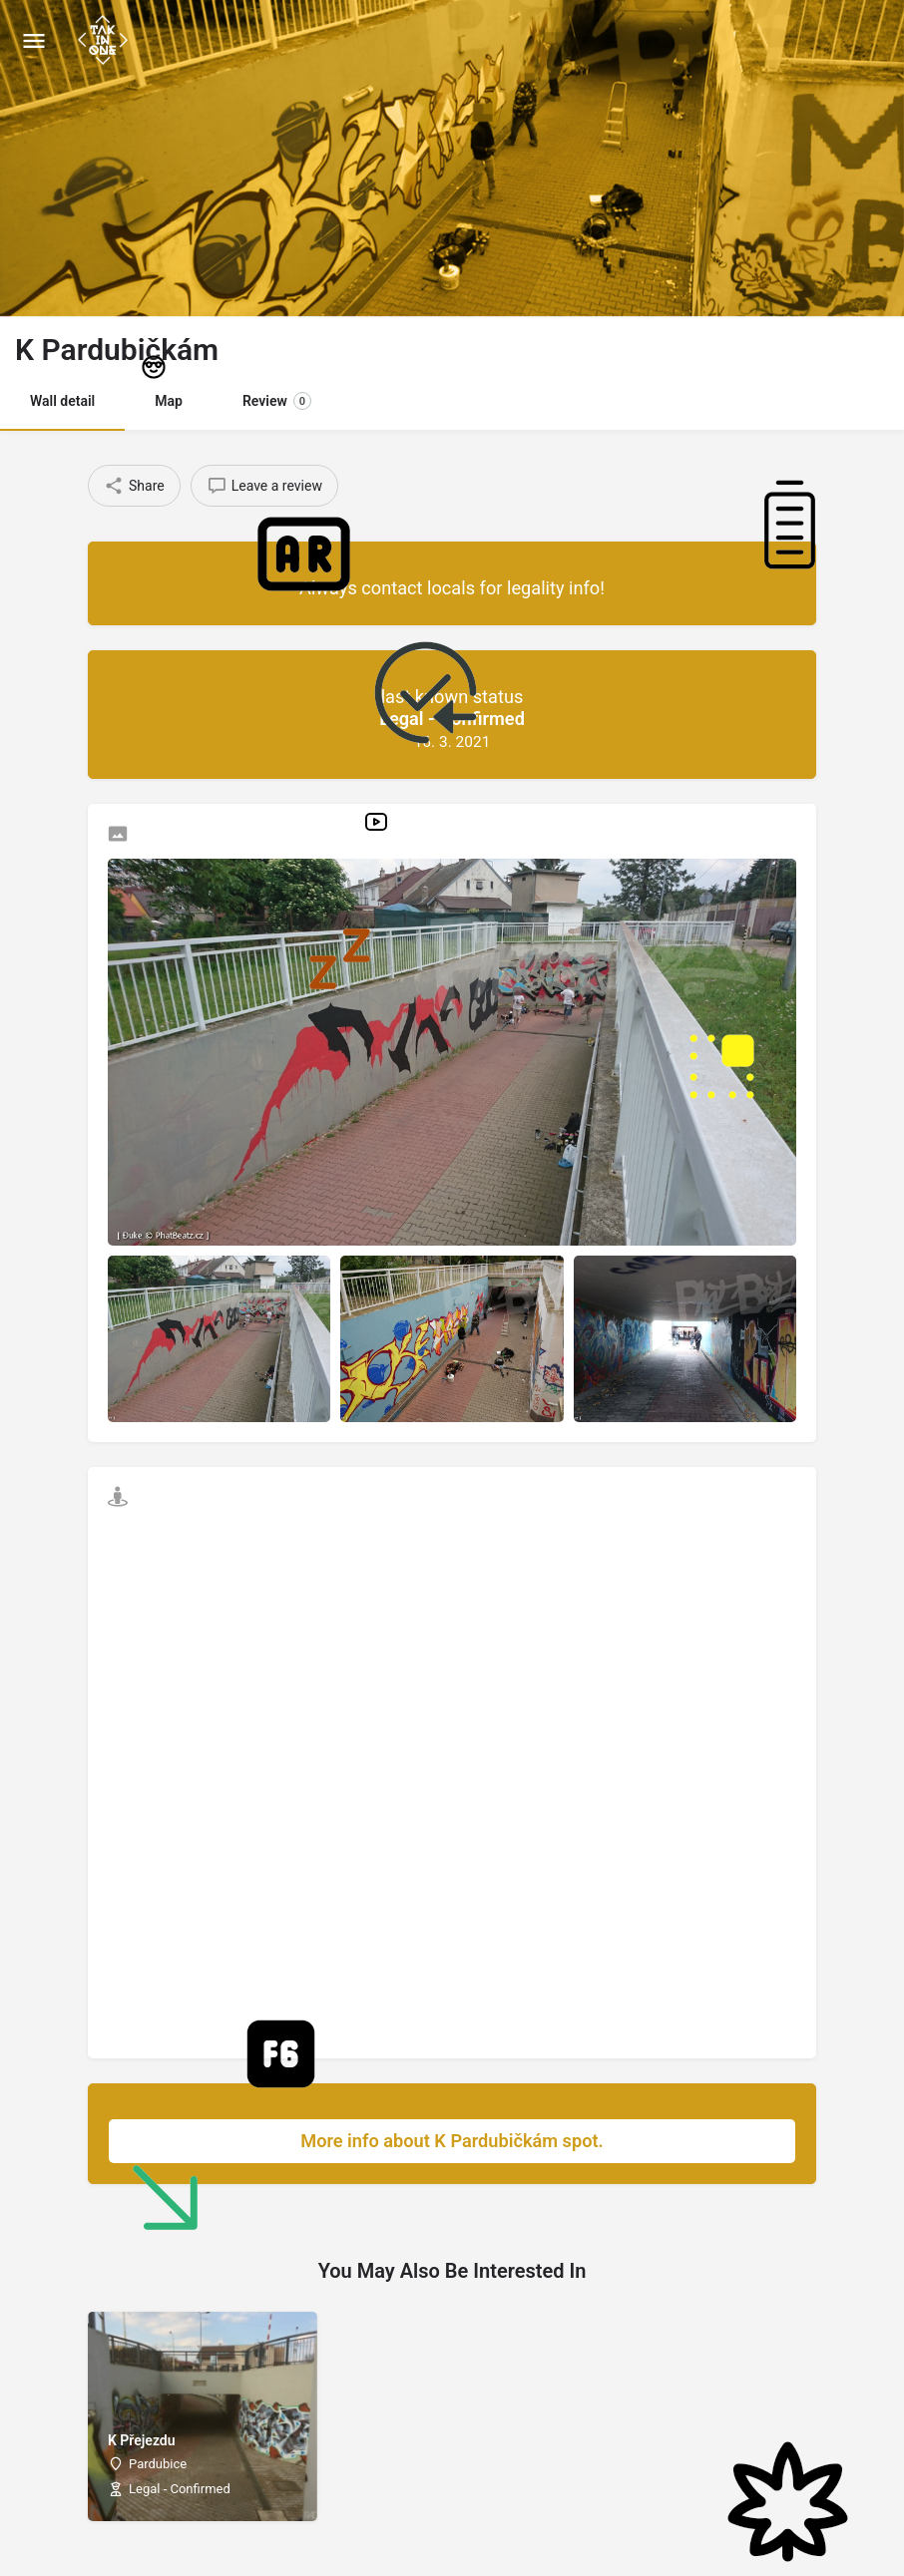 The image size is (904, 2576). I want to click on select nerd or geeky mood/reaction, so click(154, 367).